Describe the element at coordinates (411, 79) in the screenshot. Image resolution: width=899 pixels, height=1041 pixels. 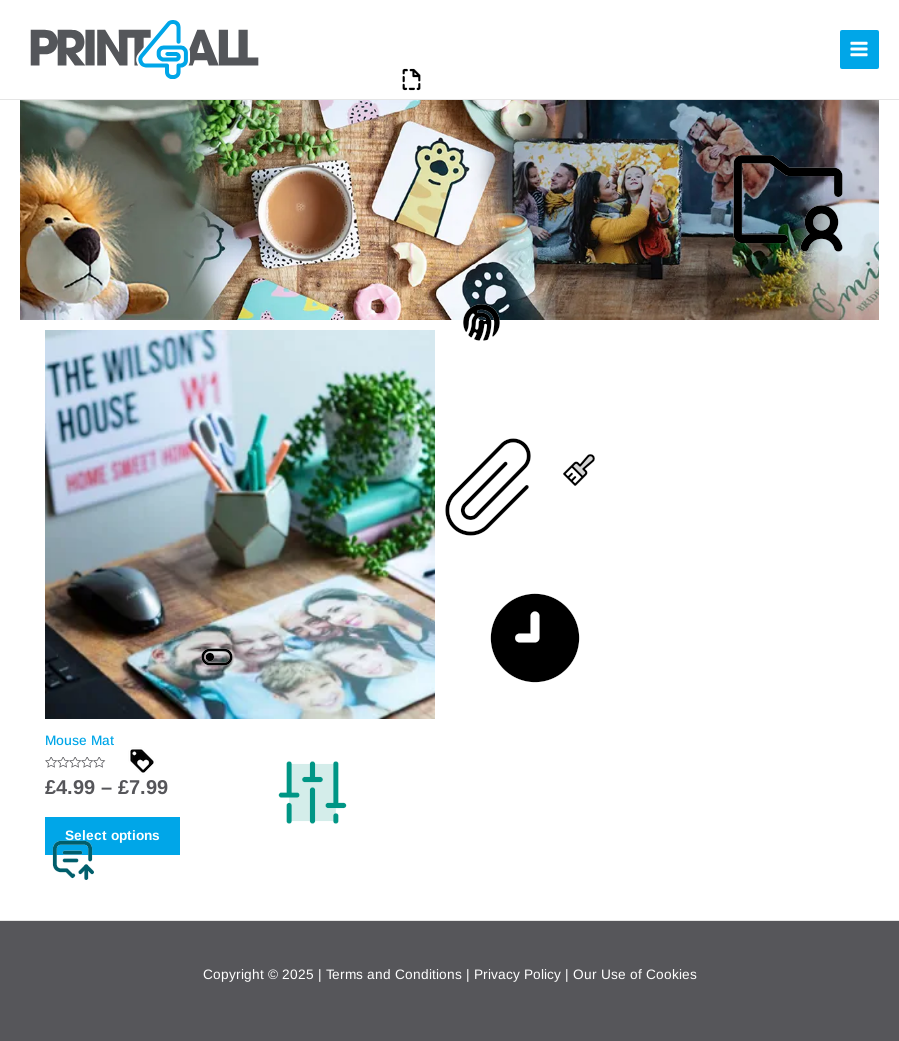
I see `a draft or unsaved document` at that location.